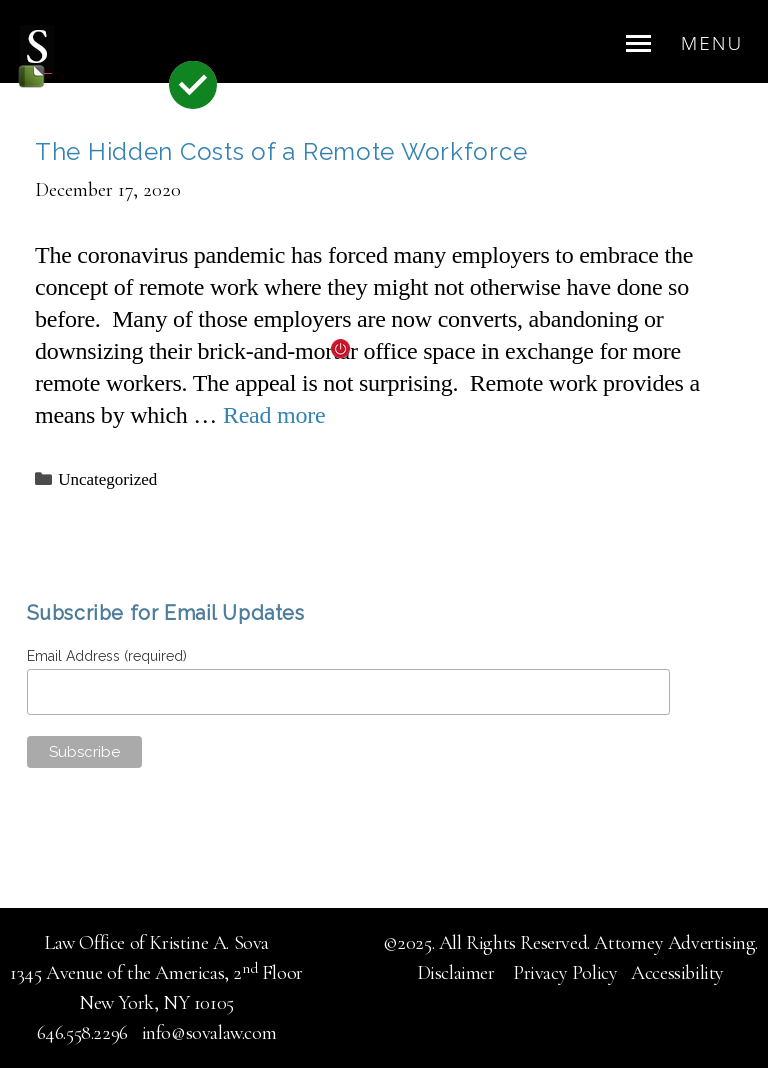 The image size is (768, 1068). I want to click on shut down the system, so click(341, 349).